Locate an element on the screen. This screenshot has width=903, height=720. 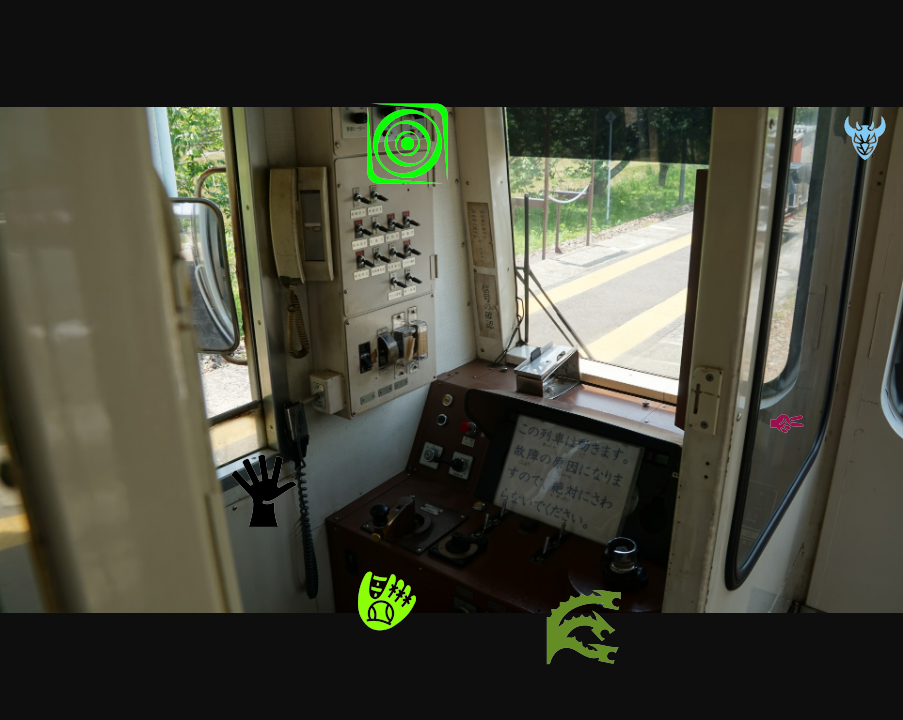
baseball or softball category is located at coordinates (387, 601).